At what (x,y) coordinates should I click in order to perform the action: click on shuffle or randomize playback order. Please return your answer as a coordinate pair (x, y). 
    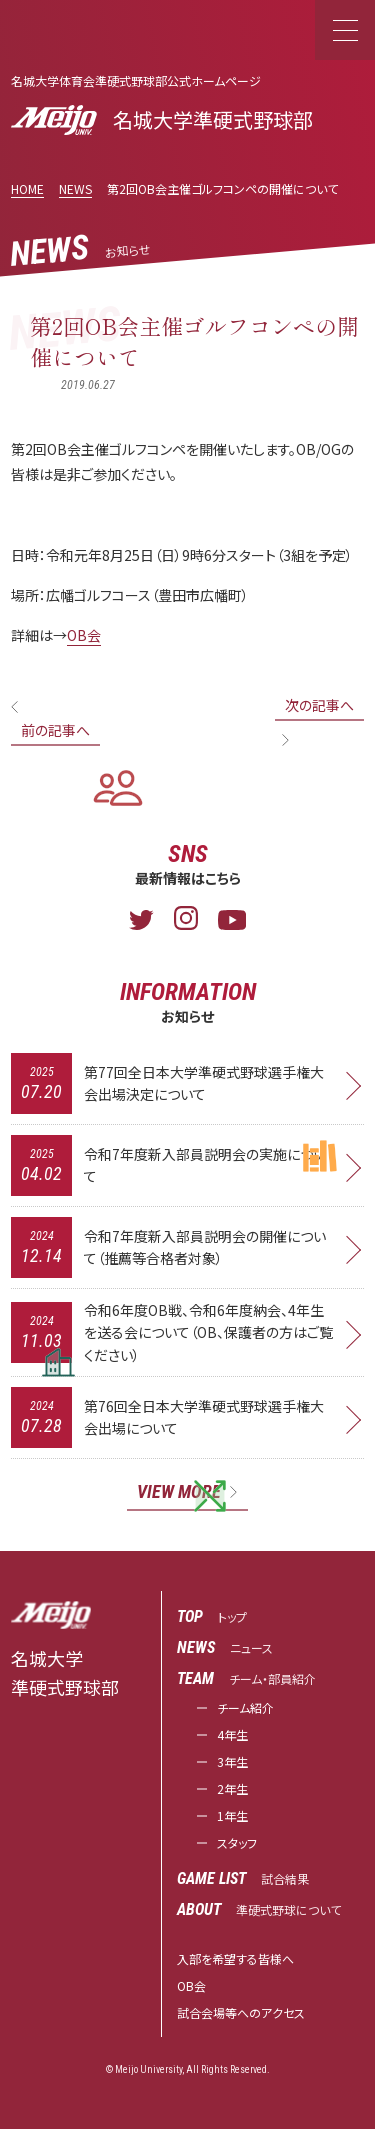
    Looking at the image, I should click on (210, 1496).